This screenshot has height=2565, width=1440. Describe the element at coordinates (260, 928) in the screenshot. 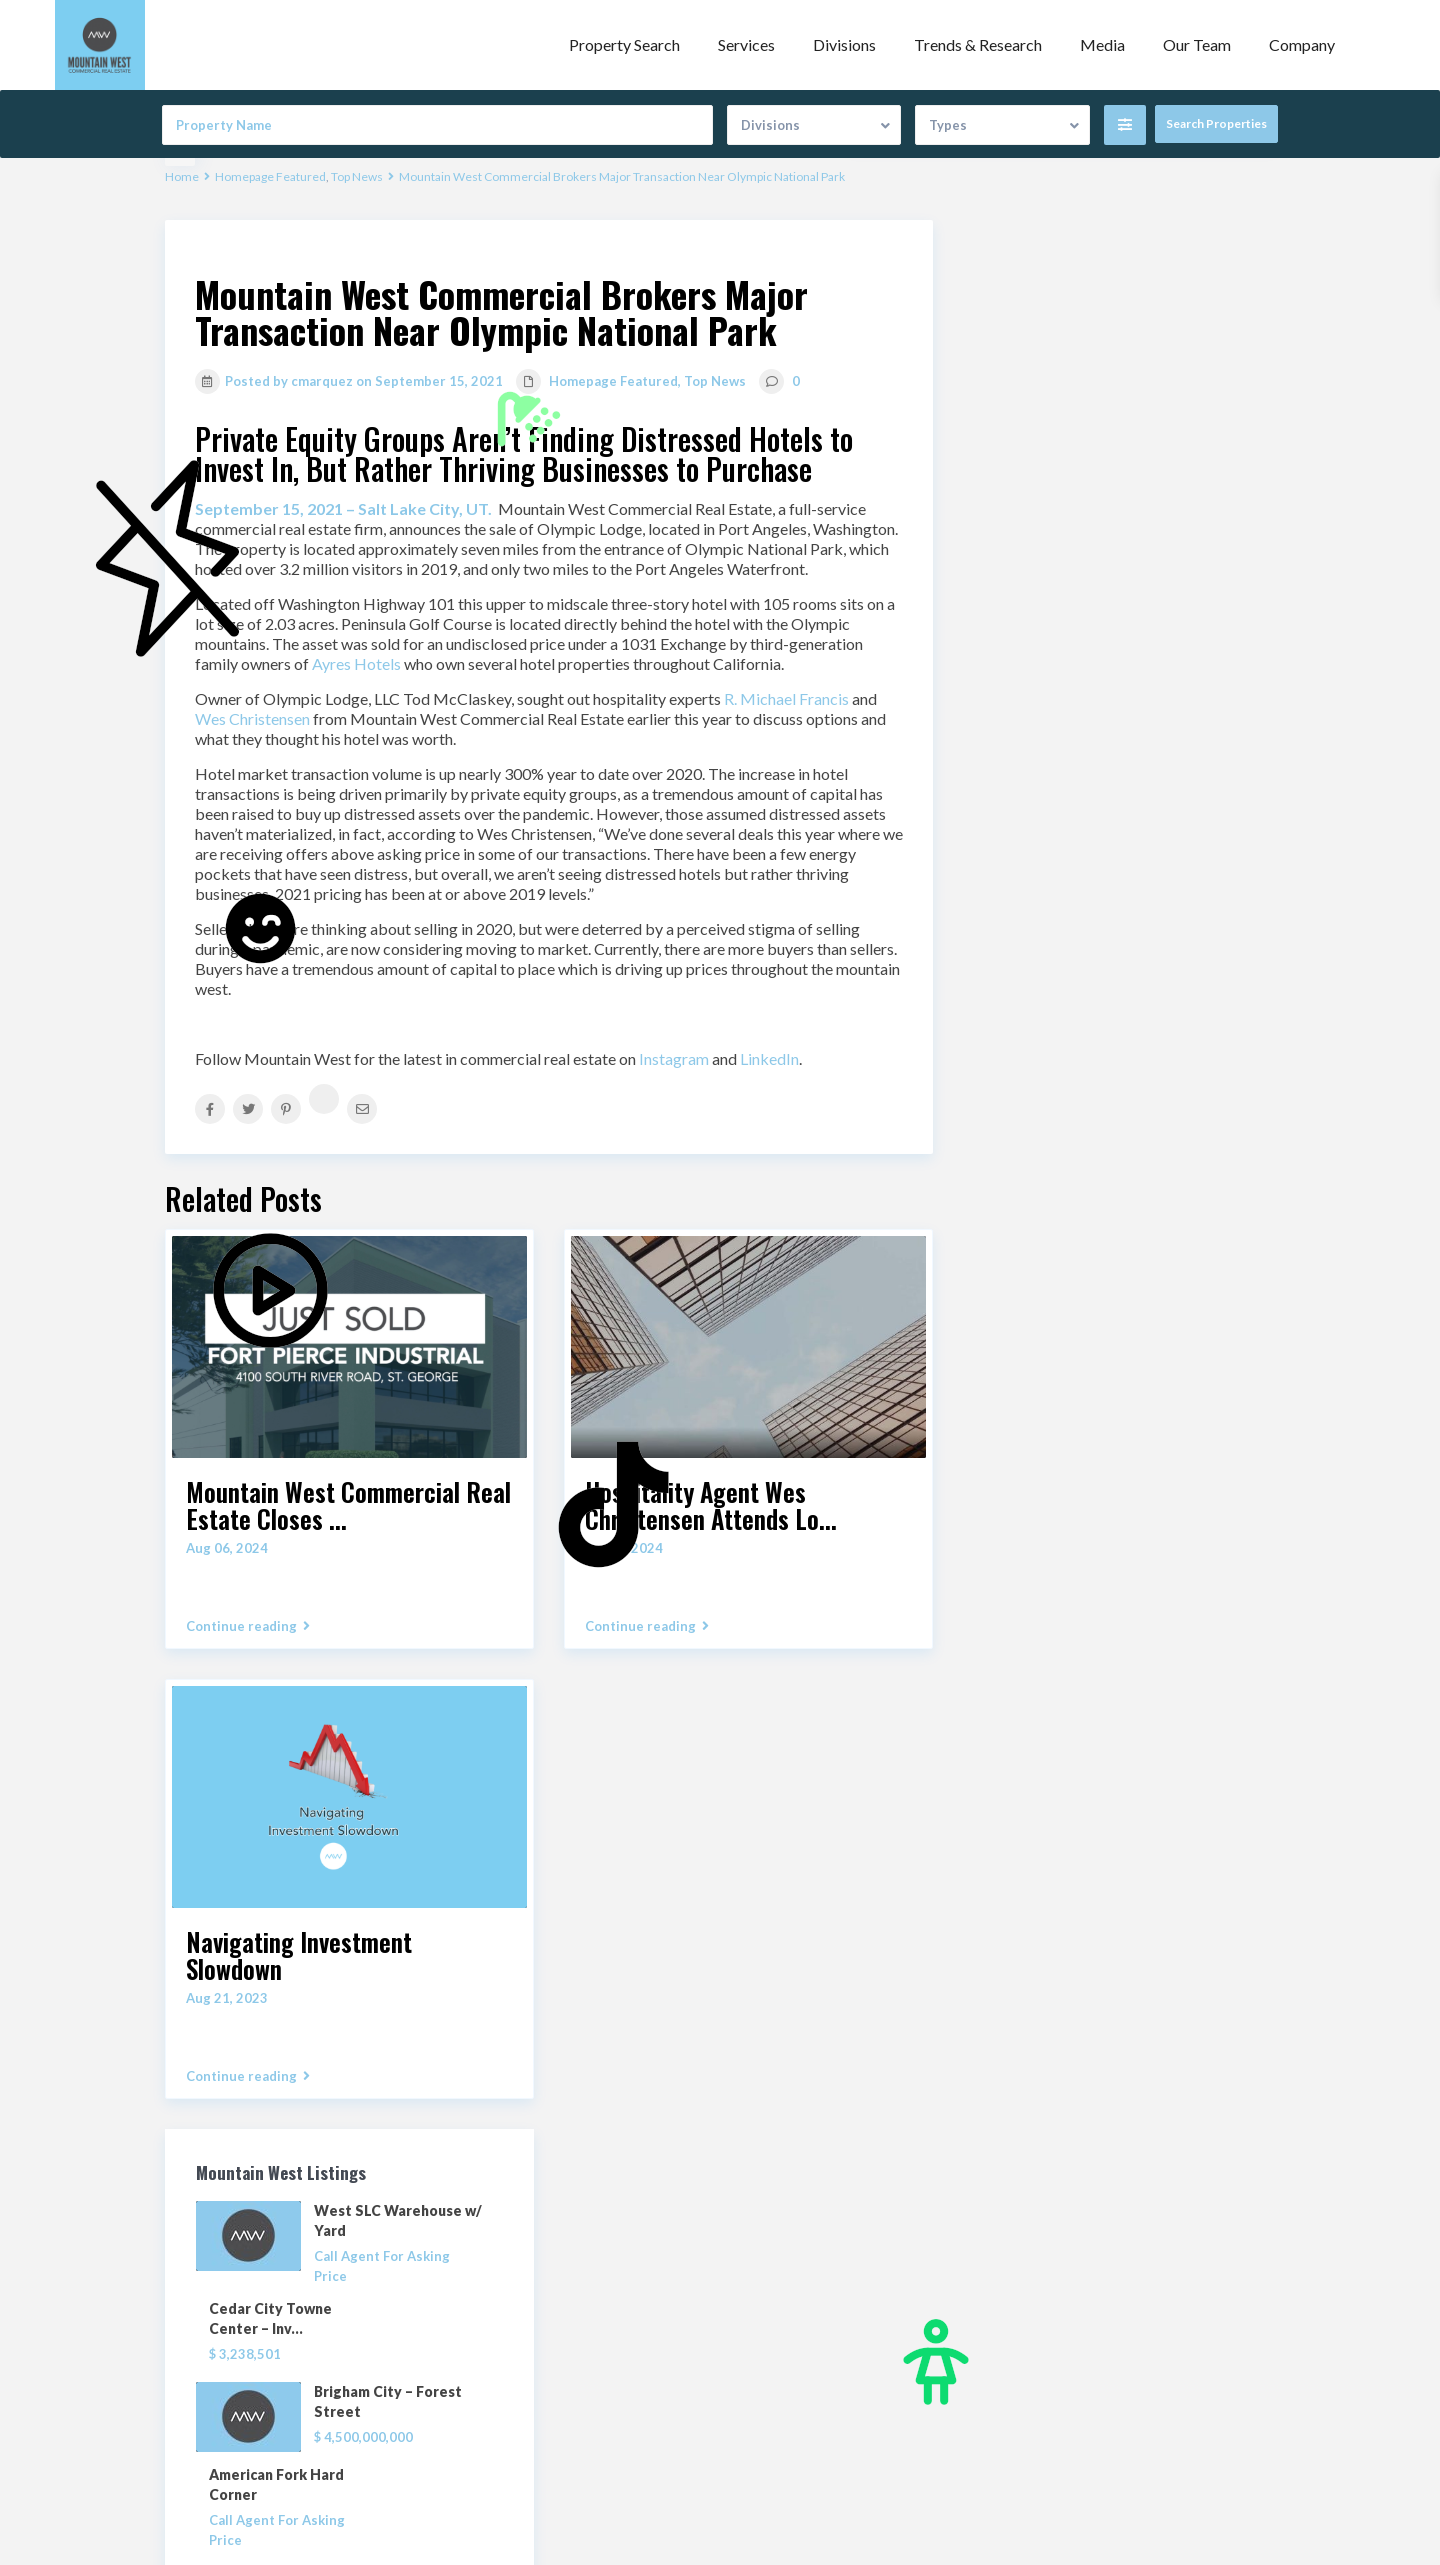

I see `insert a winking emoji or emoticon` at that location.